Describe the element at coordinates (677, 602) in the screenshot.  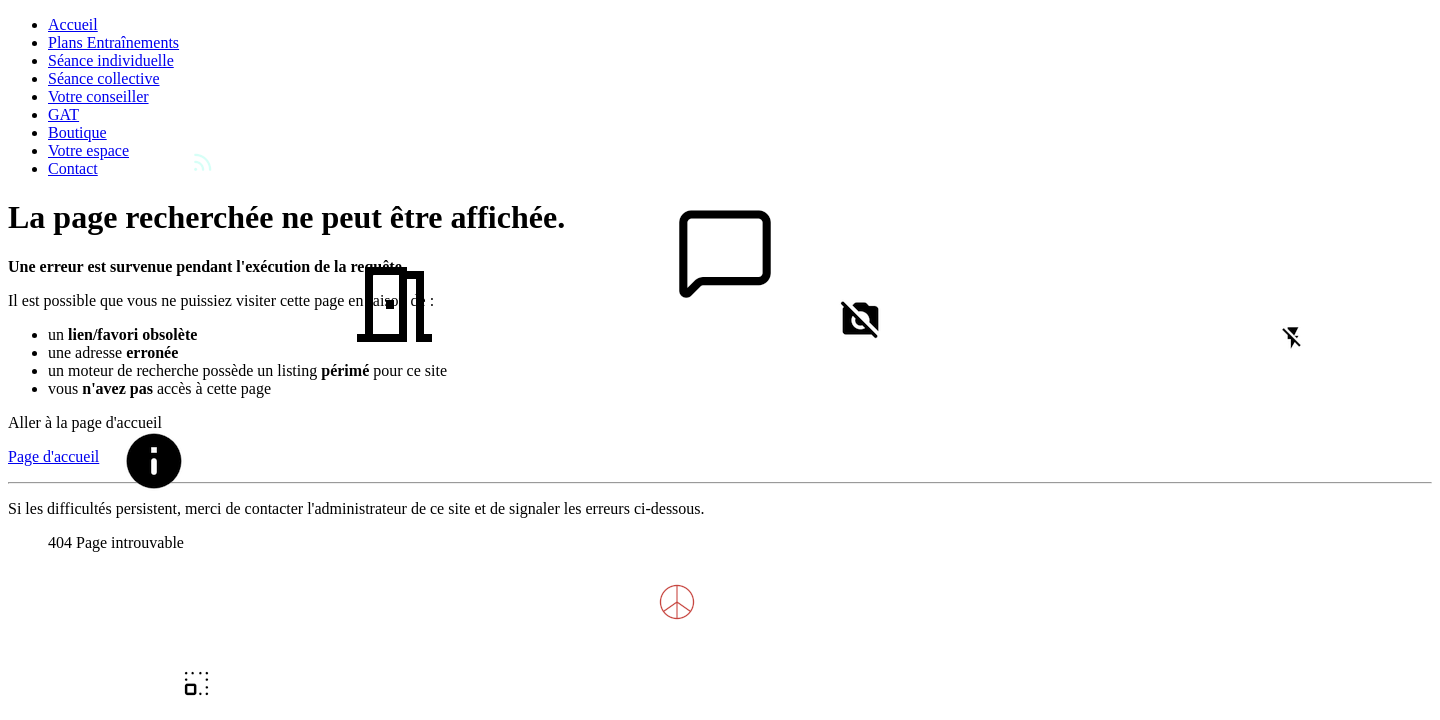
I see `peace symbol or anti-war indicator` at that location.